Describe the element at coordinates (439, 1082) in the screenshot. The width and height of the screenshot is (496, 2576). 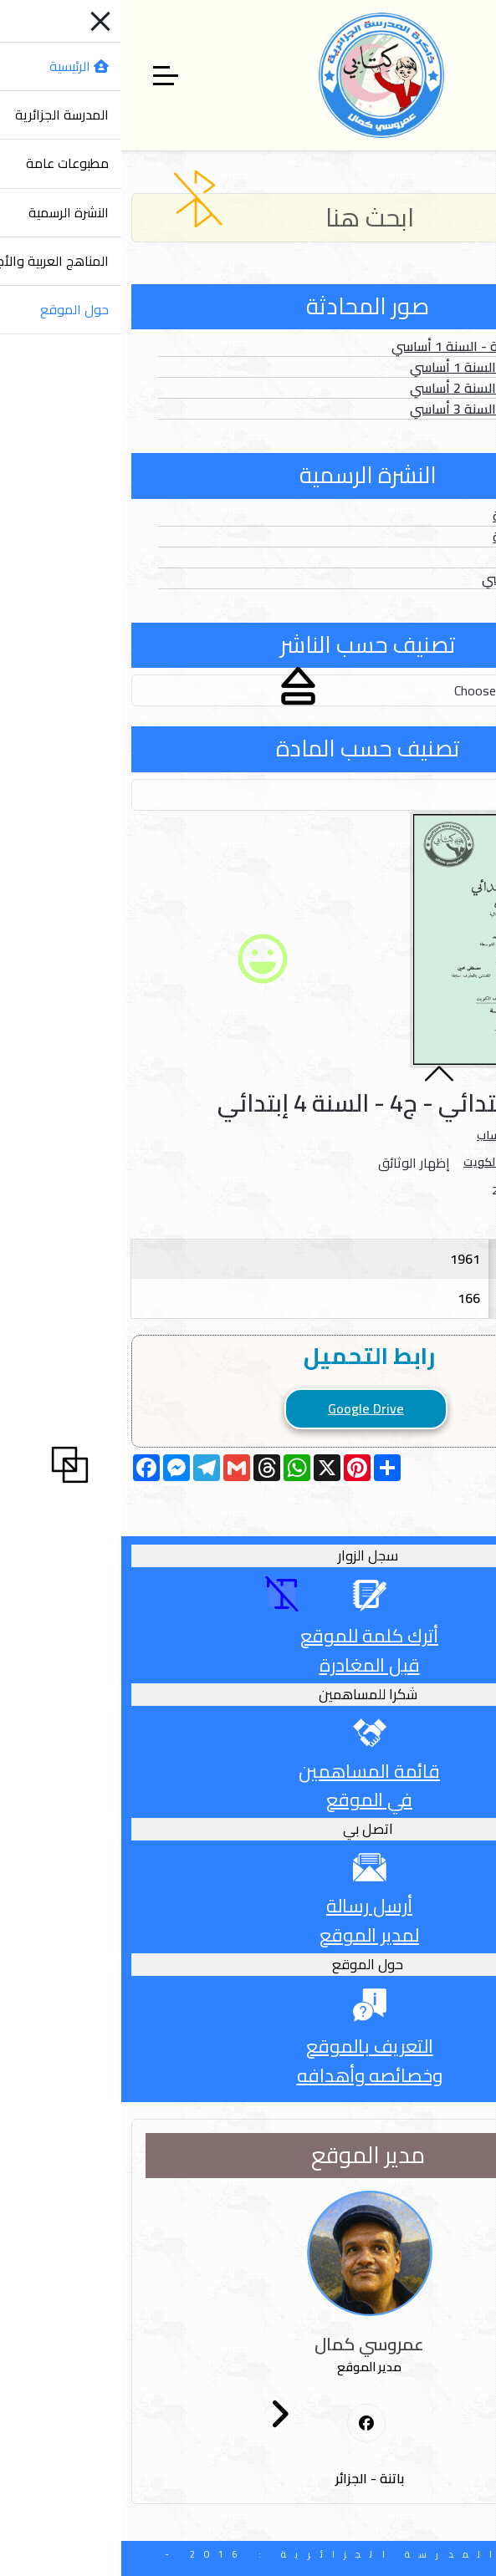
I see `collapse an expanded section` at that location.